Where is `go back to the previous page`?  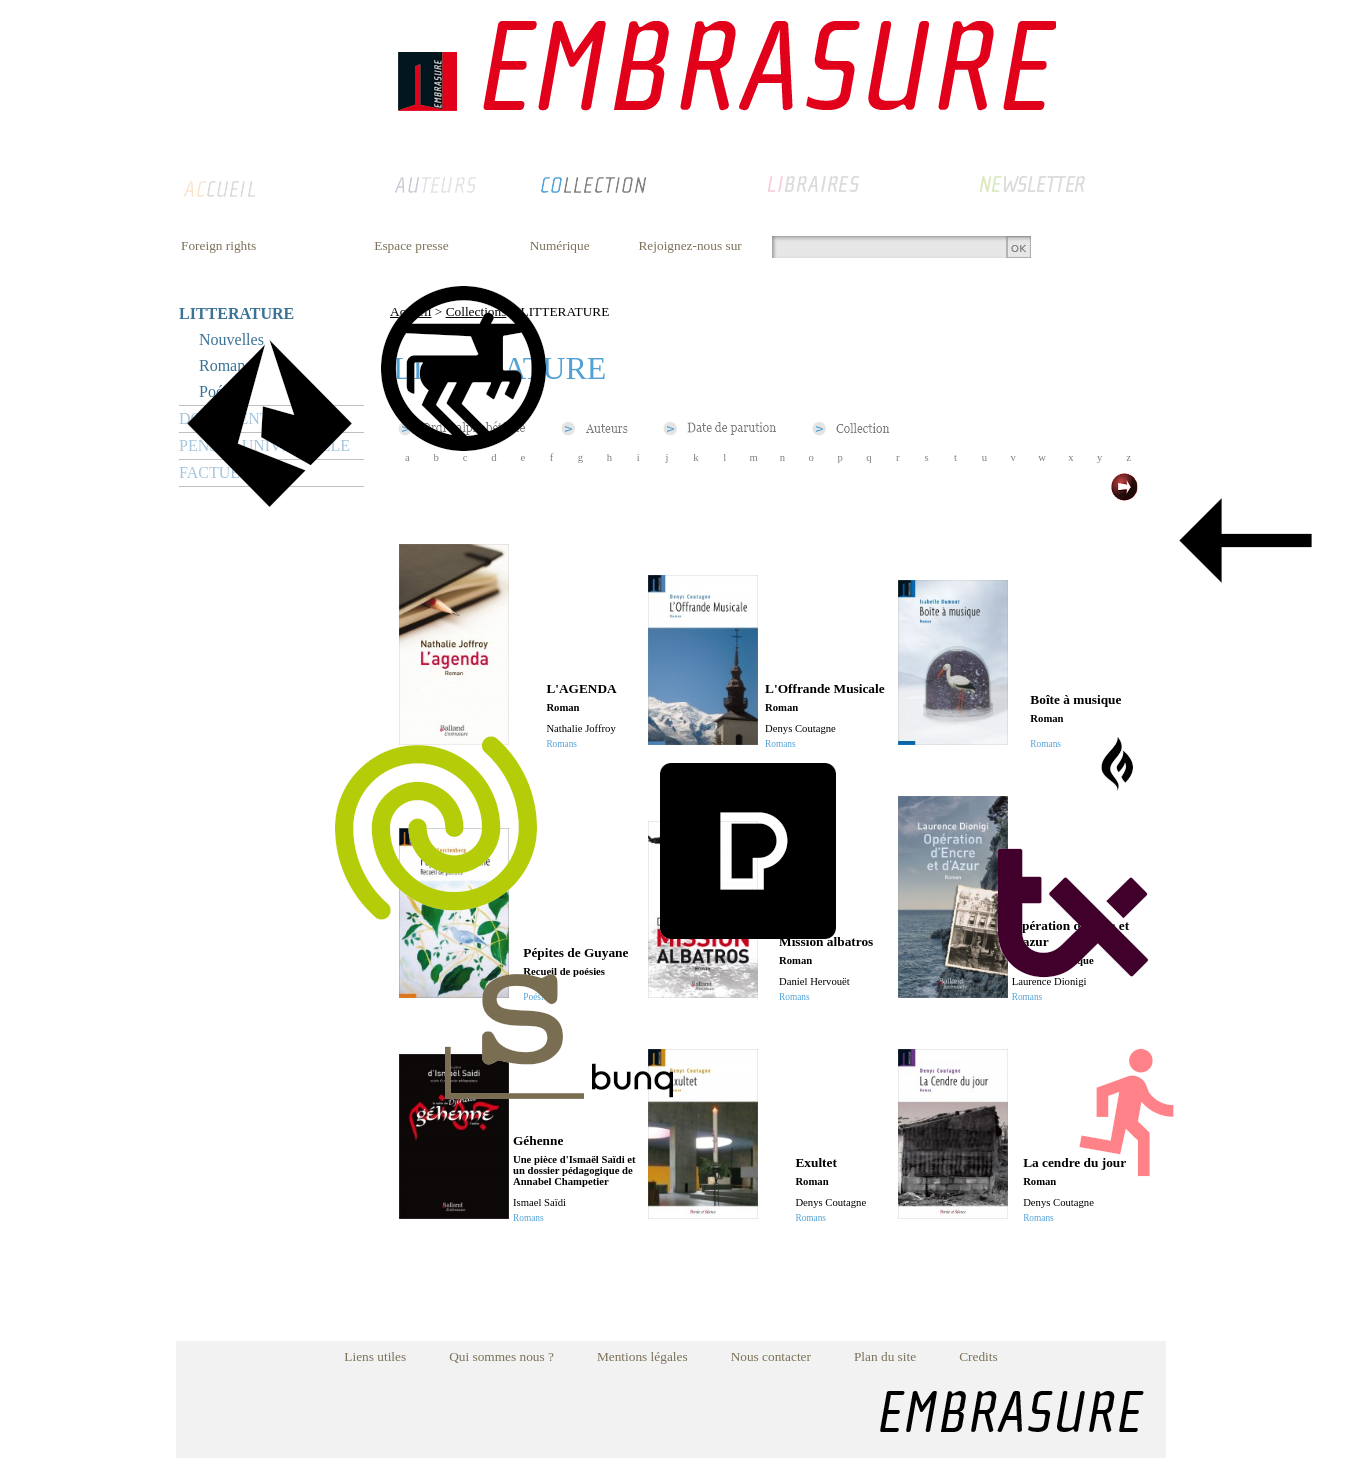
go back to the previous page is located at coordinates (1245, 540).